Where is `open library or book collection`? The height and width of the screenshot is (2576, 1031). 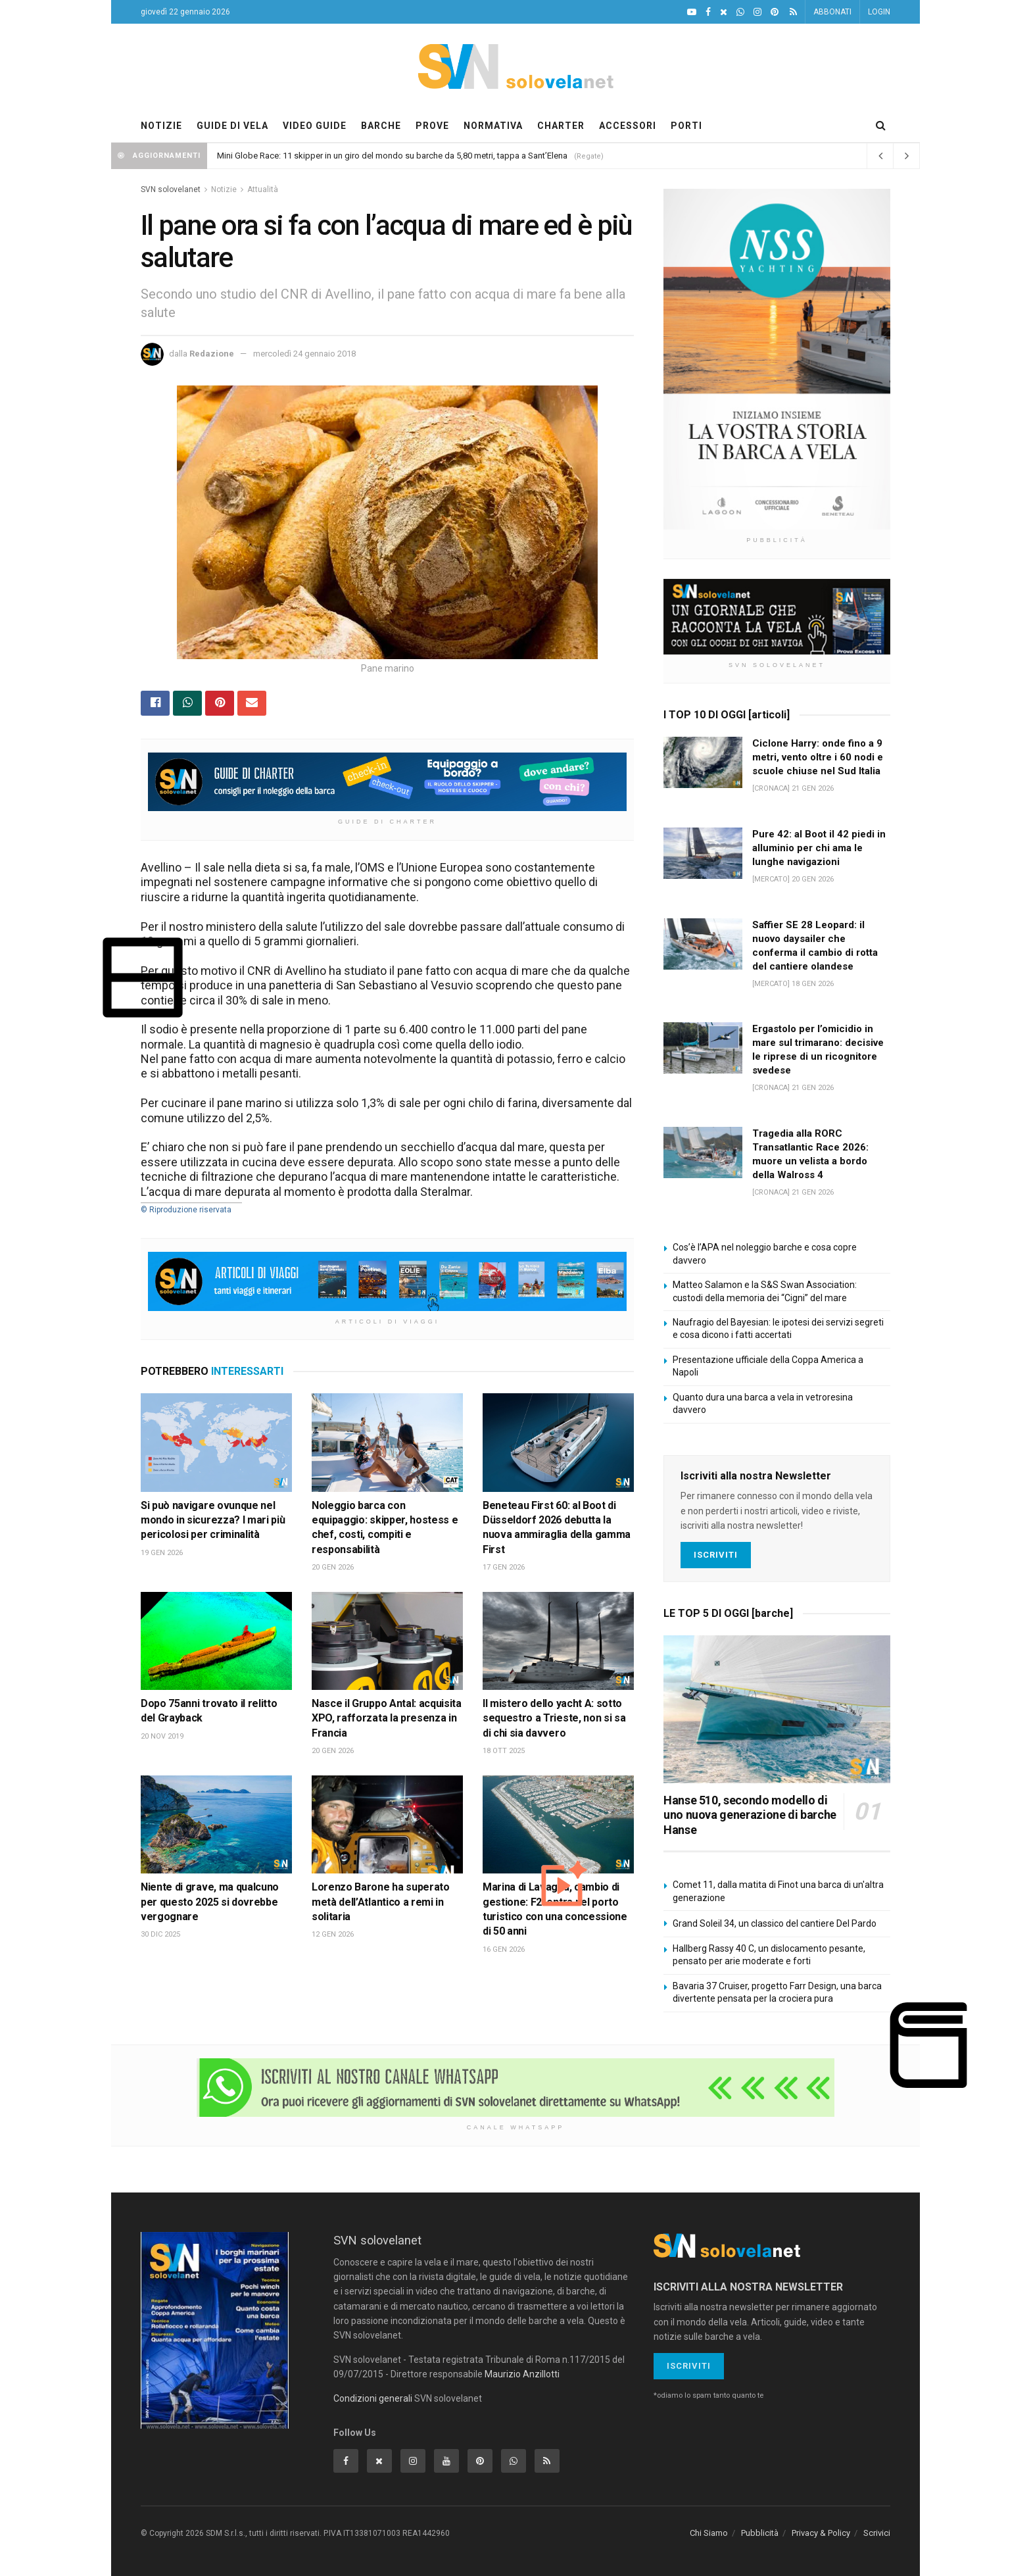
open library or book collection is located at coordinates (928, 2045).